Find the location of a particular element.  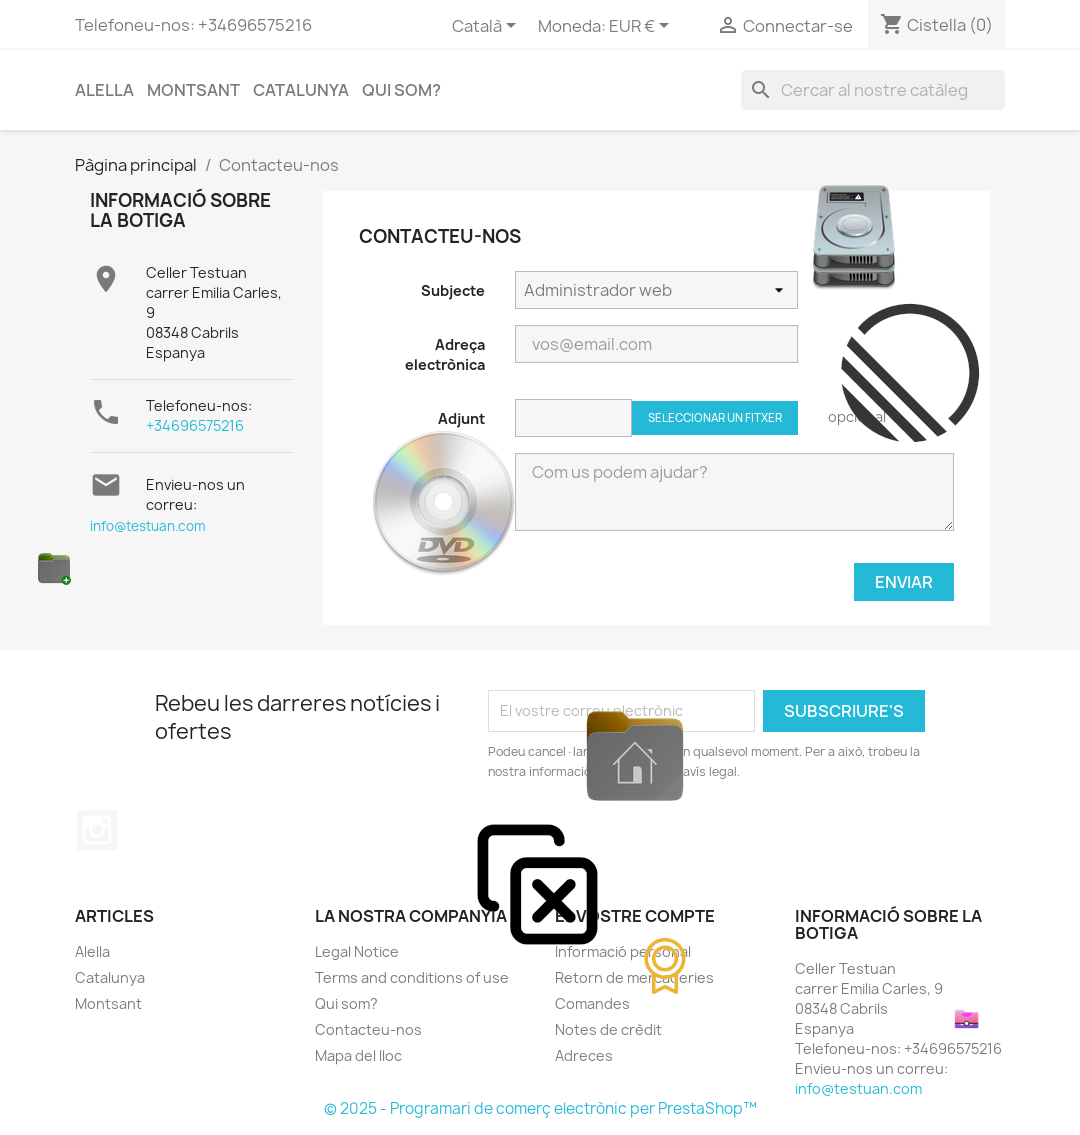

cancel or clear clipboard content is located at coordinates (537, 884).